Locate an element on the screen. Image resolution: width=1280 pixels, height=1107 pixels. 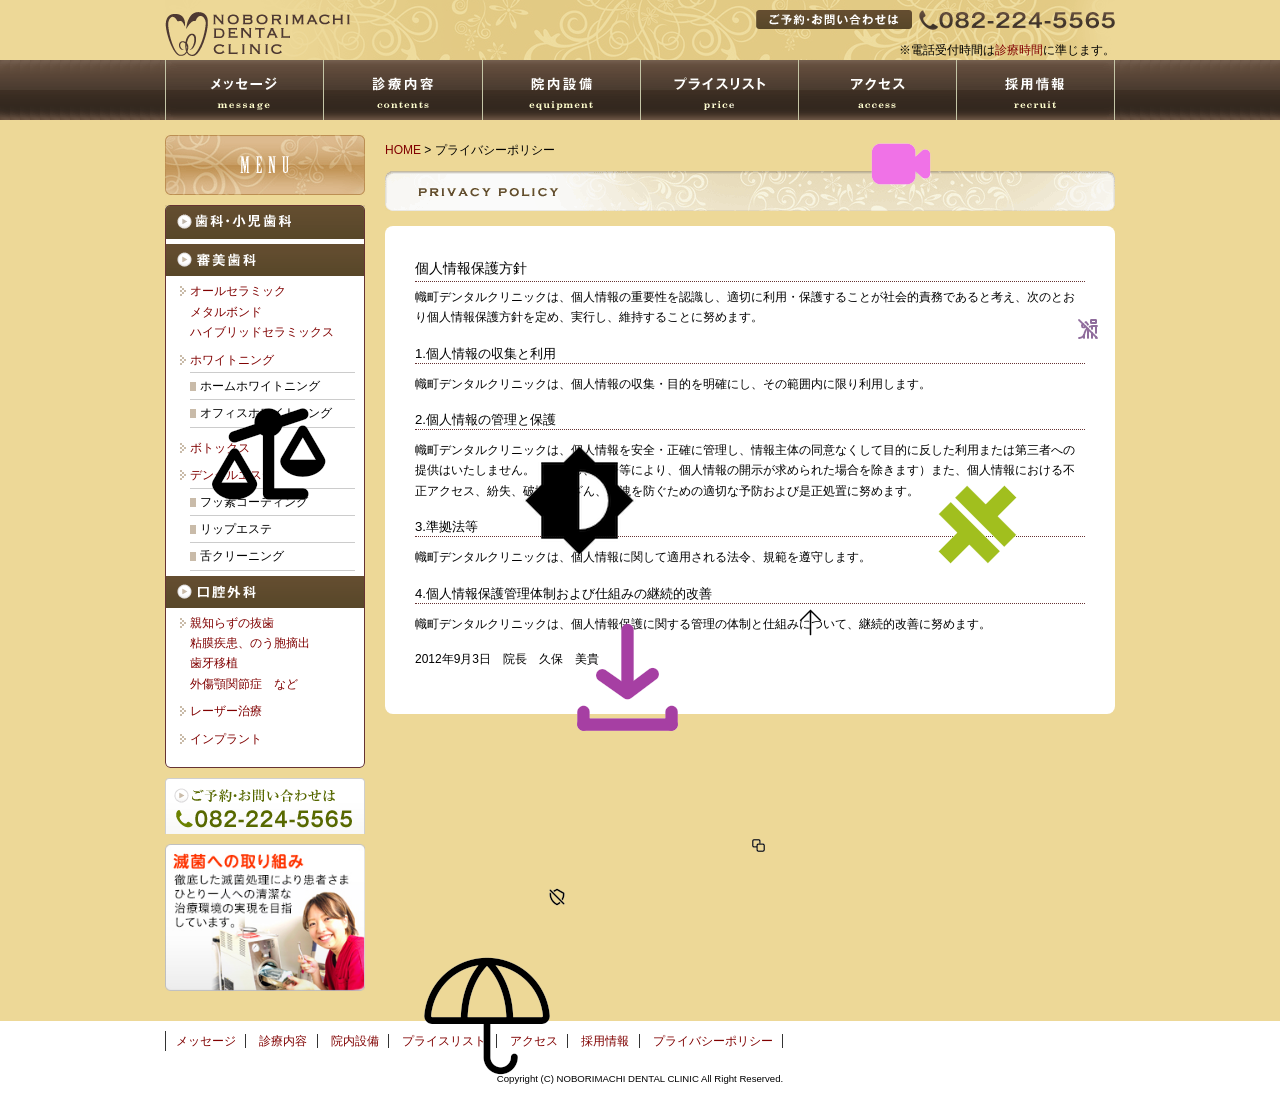
copy to clipboard is located at coordinates (758, 845).